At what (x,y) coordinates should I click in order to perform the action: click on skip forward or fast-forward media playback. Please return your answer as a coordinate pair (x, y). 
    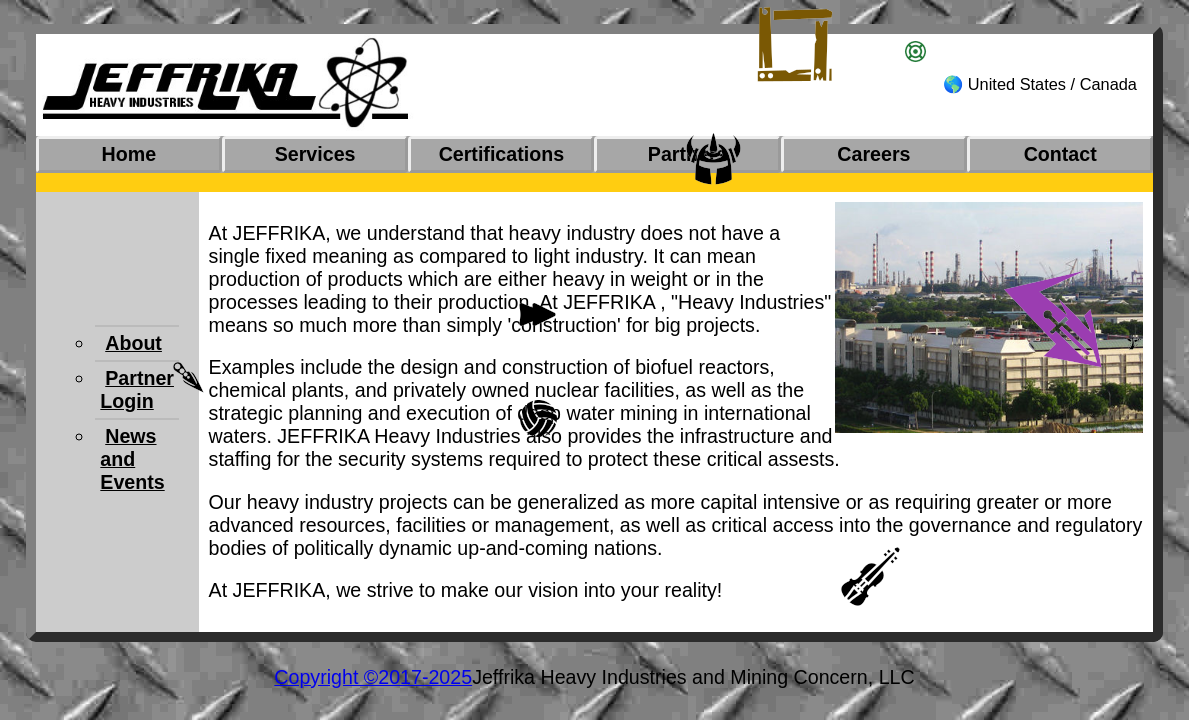
    Looking at the image, I should click on (537, 314).